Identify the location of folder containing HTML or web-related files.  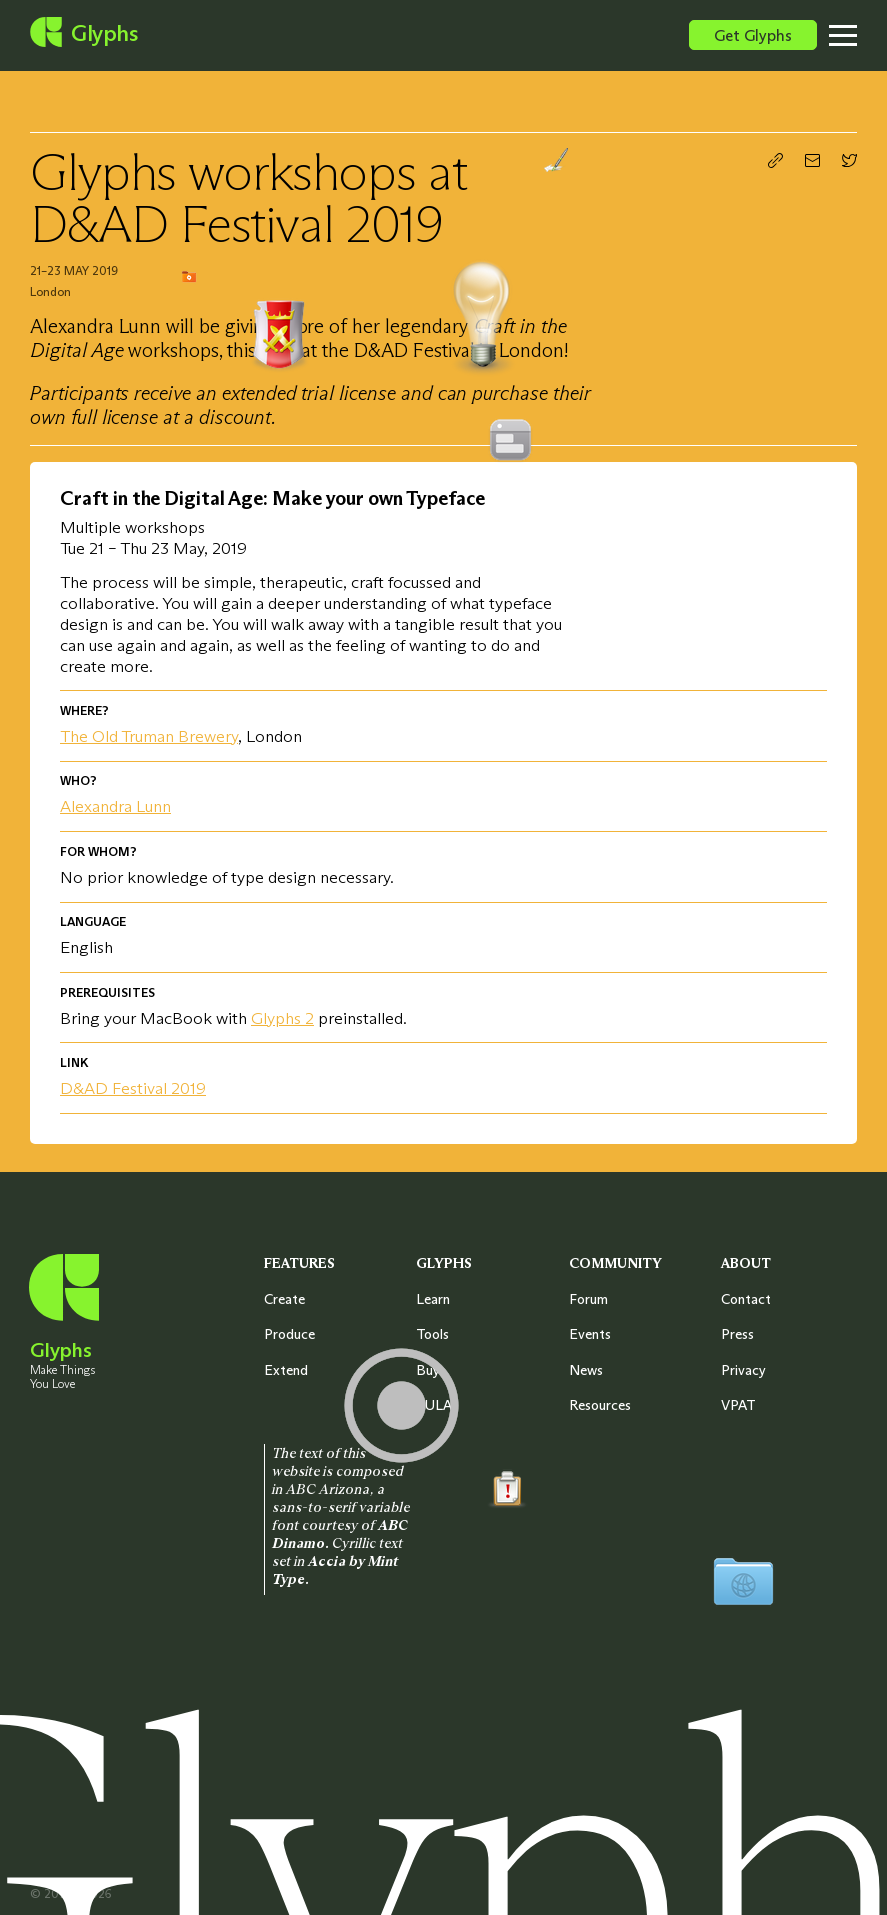
(743, 1581).